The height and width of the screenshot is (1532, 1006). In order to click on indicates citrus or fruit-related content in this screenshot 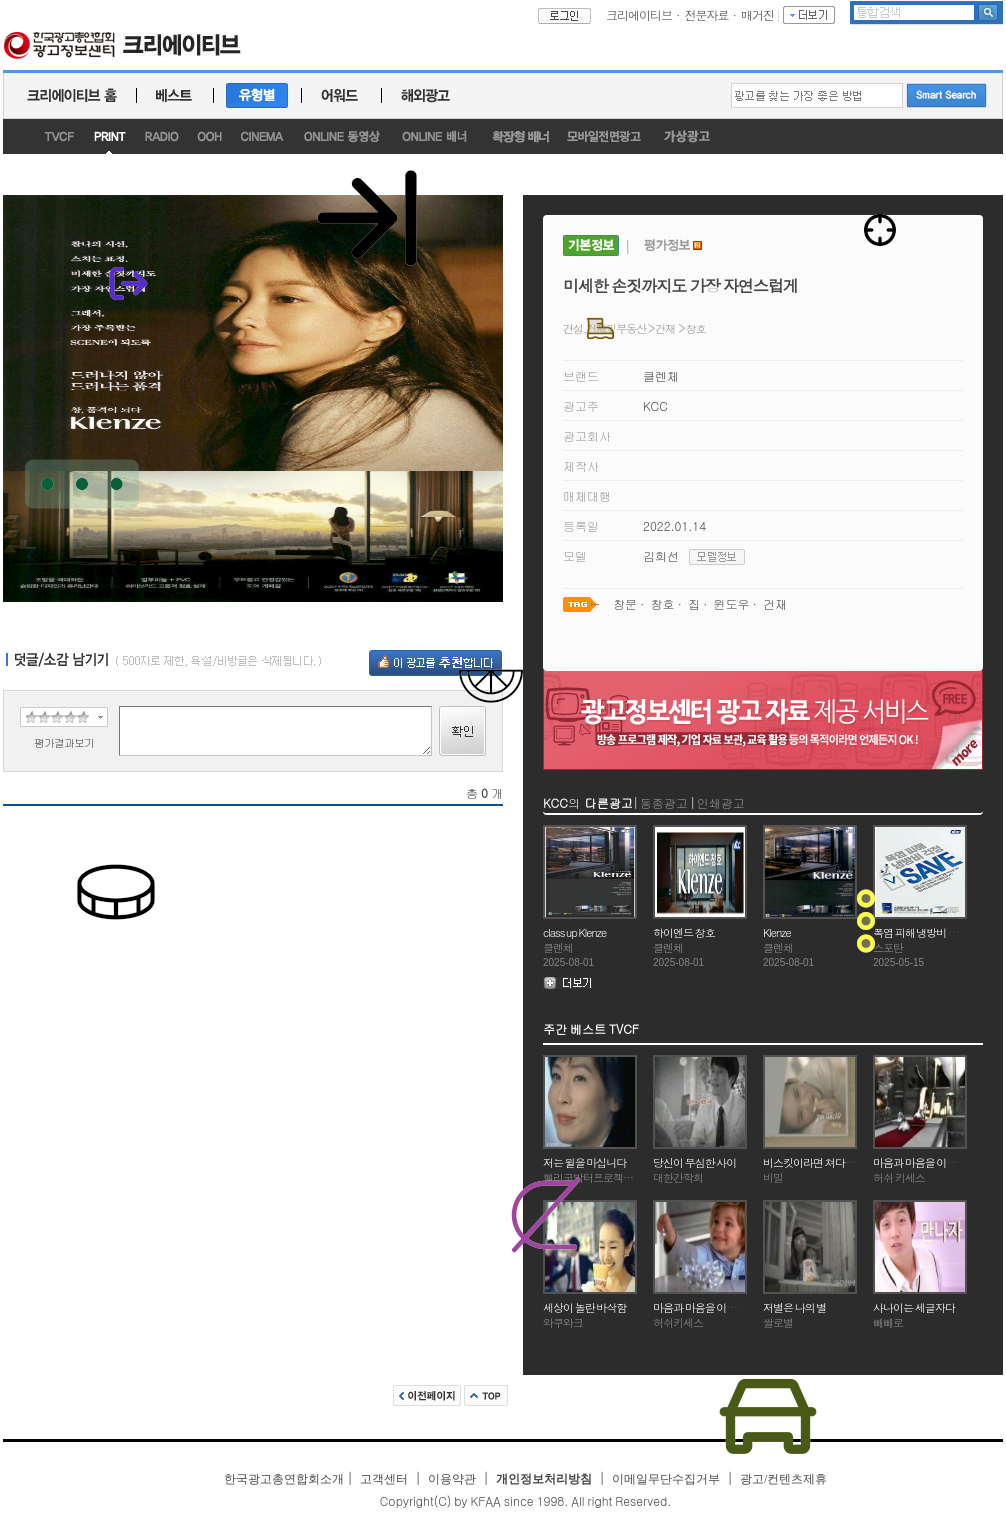, I will do `click(491, 681)`.